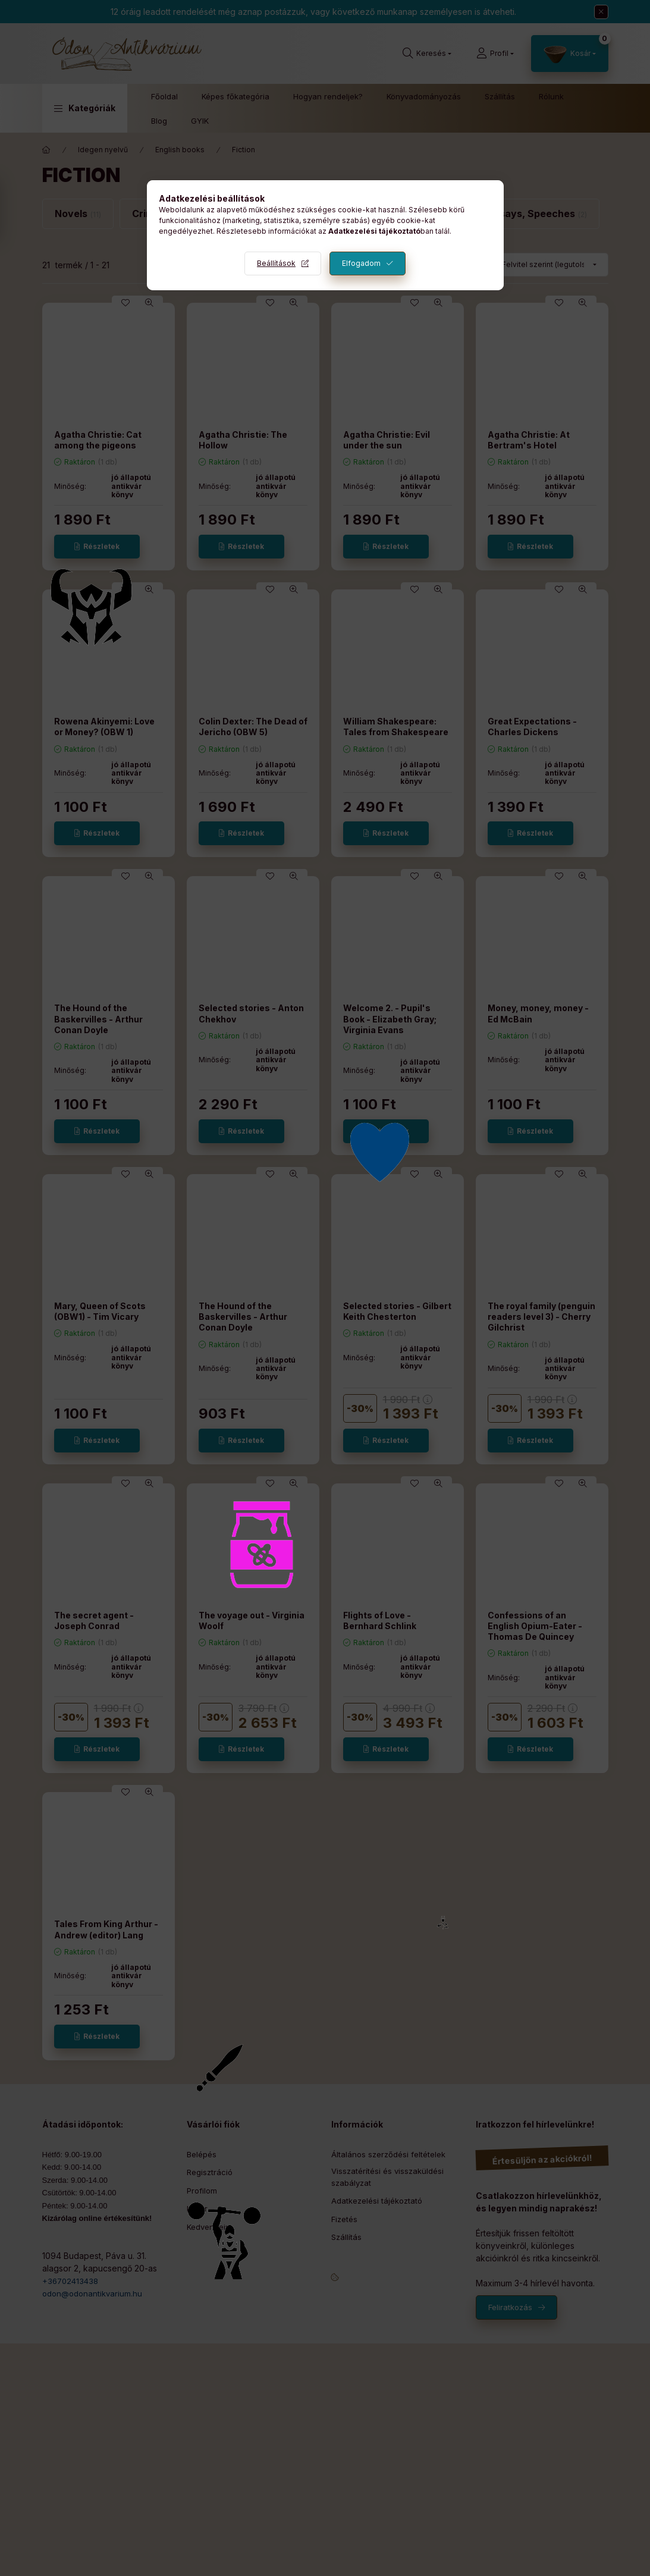  I want to click on add to favorites, so click(379, 1152).